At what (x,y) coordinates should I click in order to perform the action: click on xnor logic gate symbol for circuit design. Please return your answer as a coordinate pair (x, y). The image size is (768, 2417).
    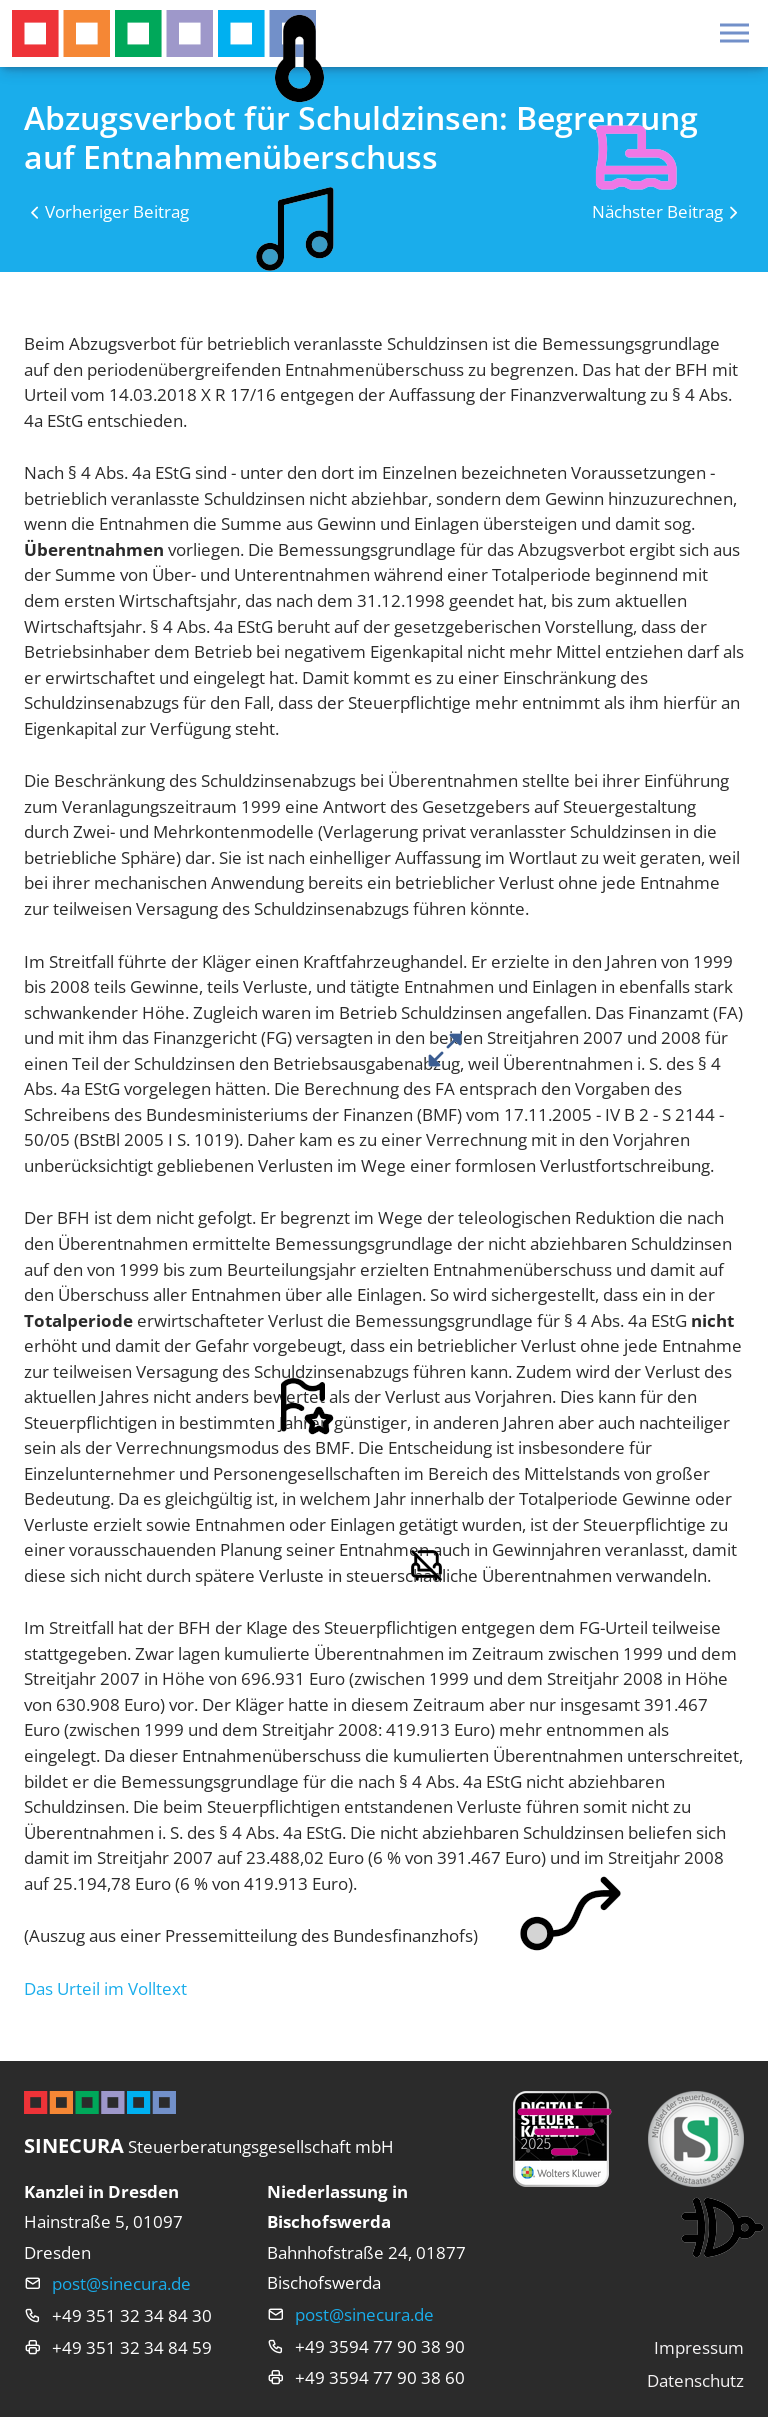
    Looking at the image, I should click on (722, 2227).